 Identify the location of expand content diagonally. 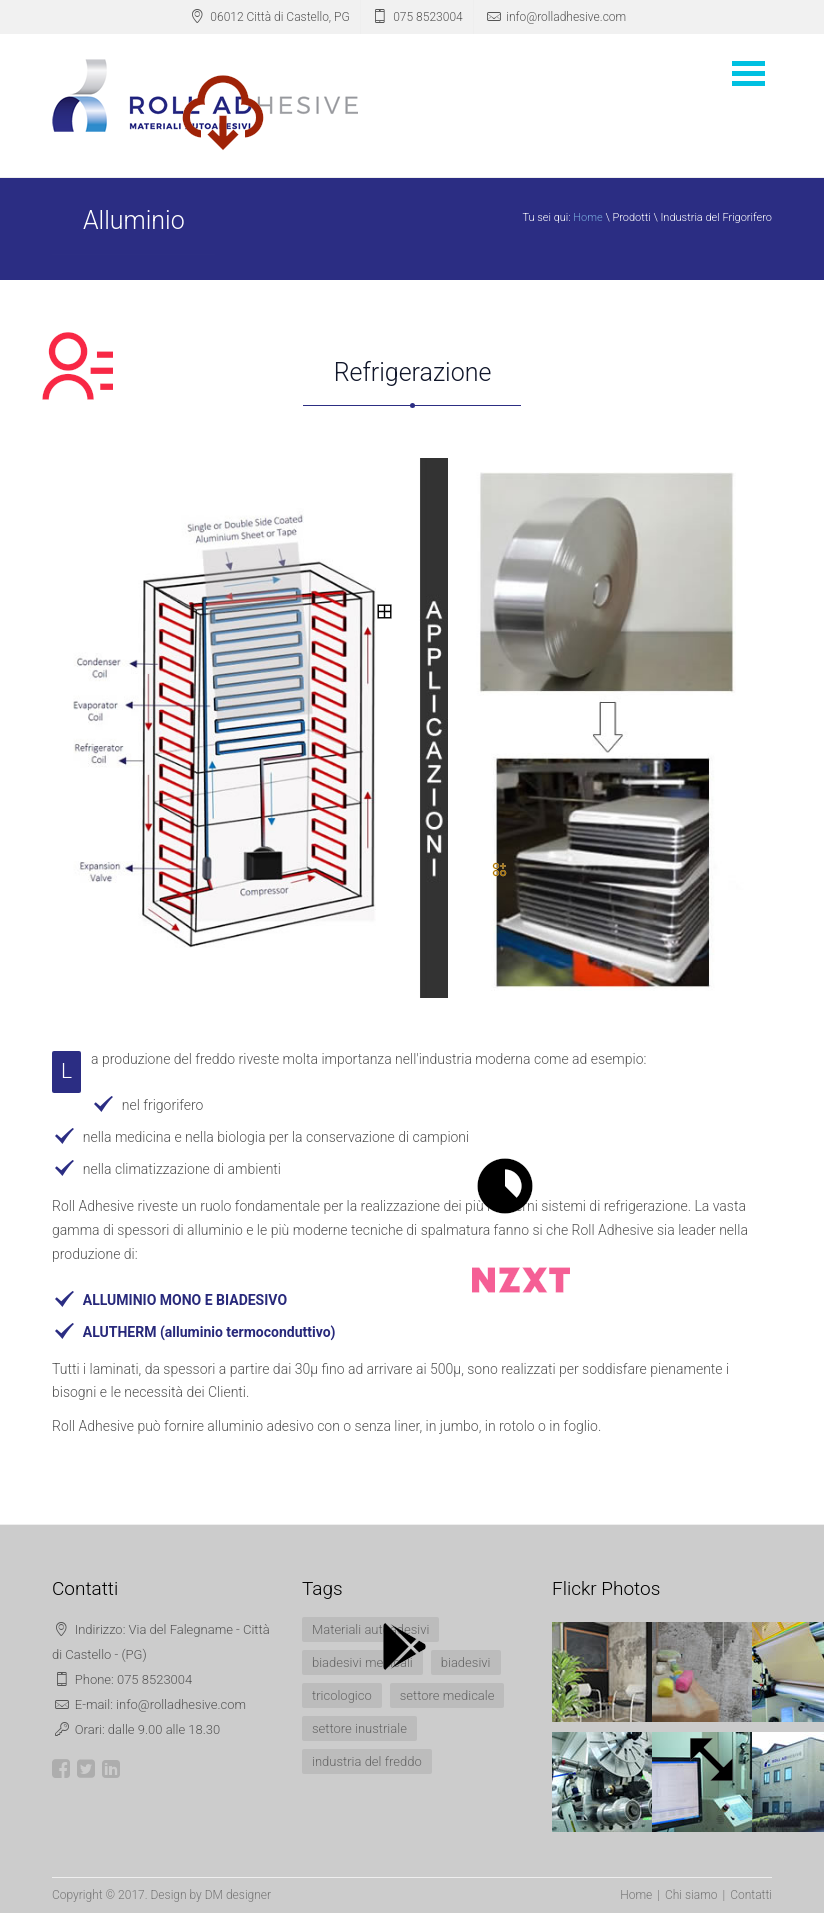
(711, 1759).